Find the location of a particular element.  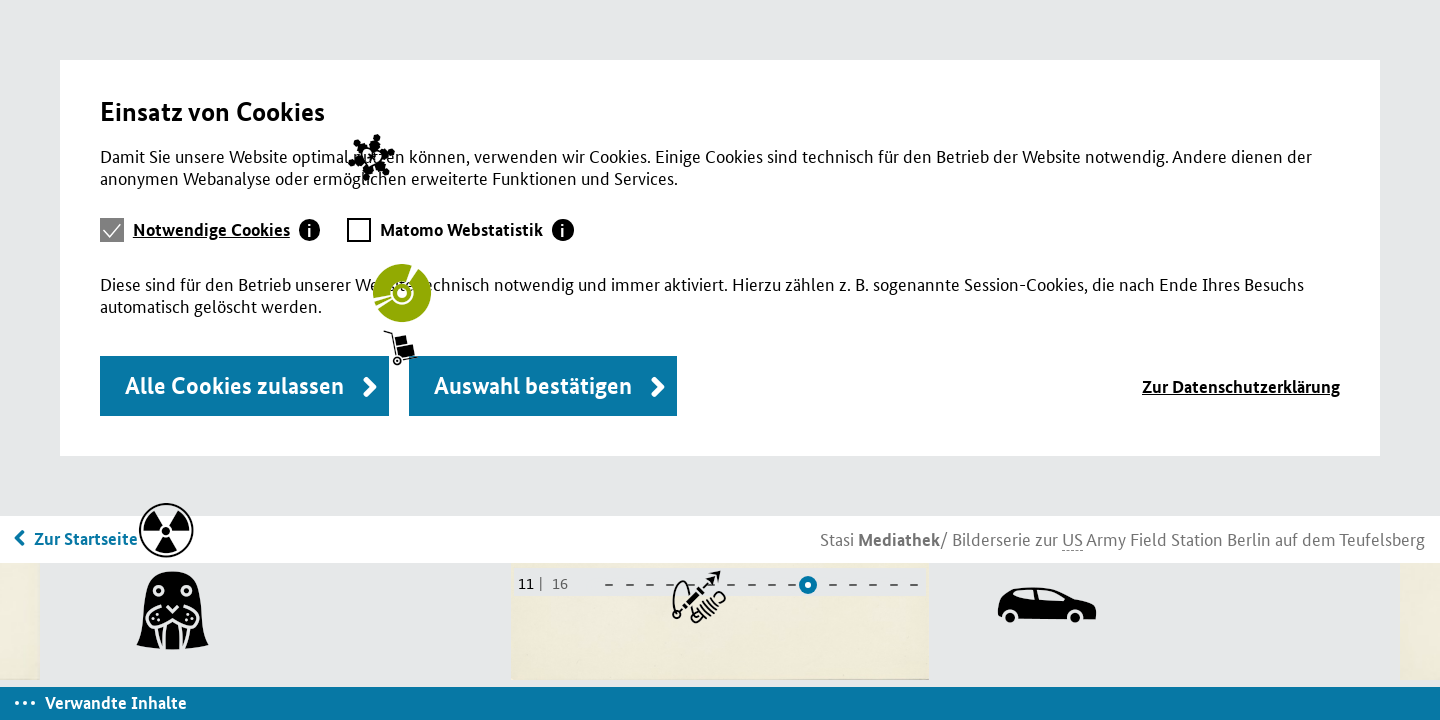

select city car vehicle type is located at coordinates (1047, 605).